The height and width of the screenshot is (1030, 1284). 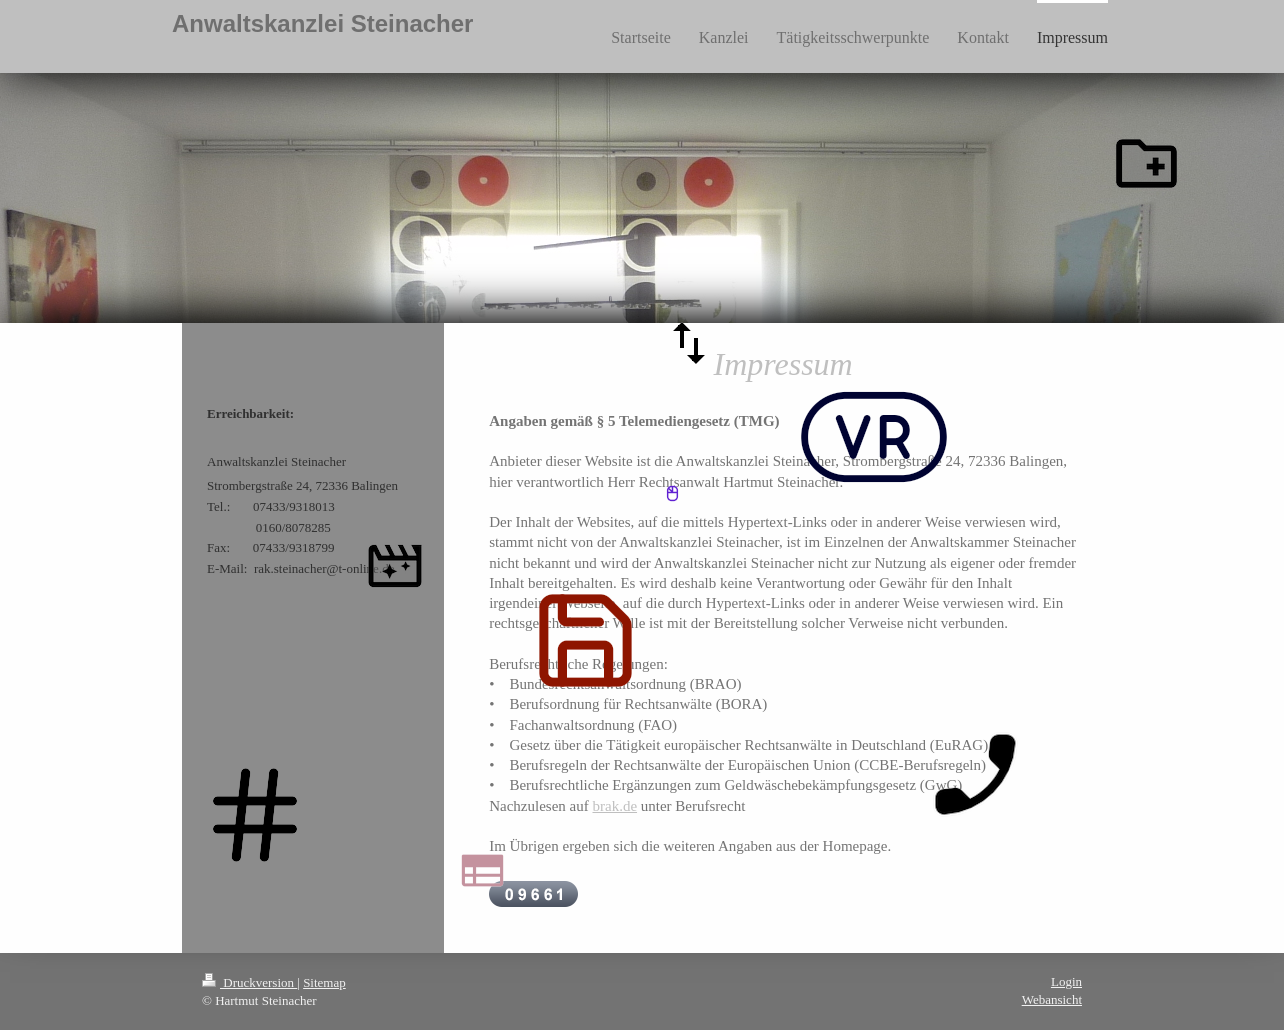 What do you see at coordinates (874, 437) in the screenshot?
I see `access virtual reality mode or settings` at bounding box center [874, 437].